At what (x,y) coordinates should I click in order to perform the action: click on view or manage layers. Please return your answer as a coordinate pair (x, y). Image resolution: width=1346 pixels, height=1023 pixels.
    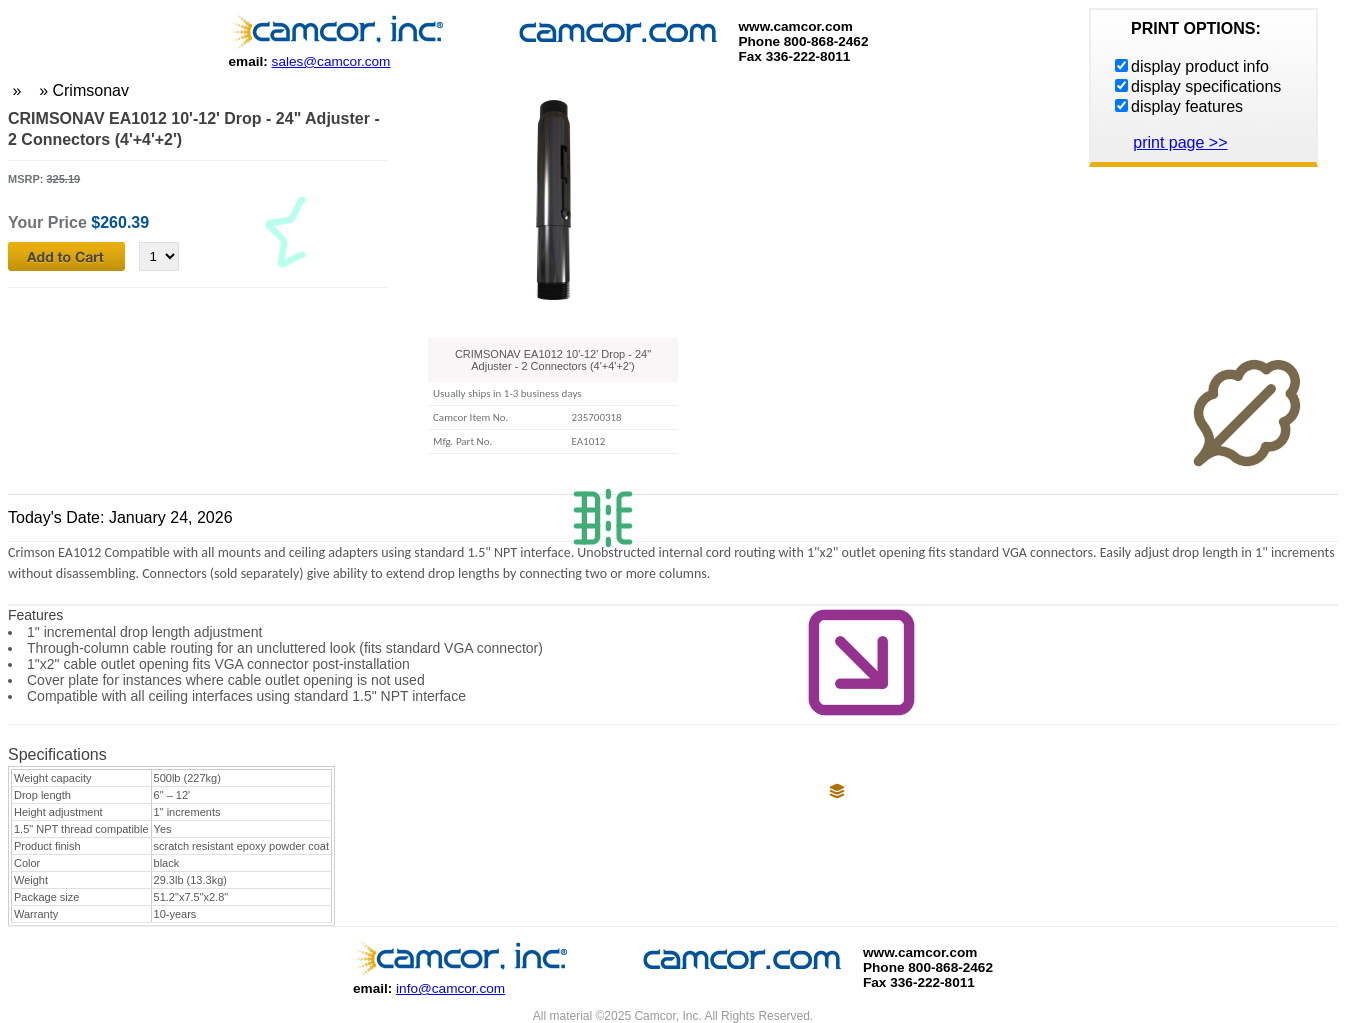
    Looking at the image, I should click on (837, 791).